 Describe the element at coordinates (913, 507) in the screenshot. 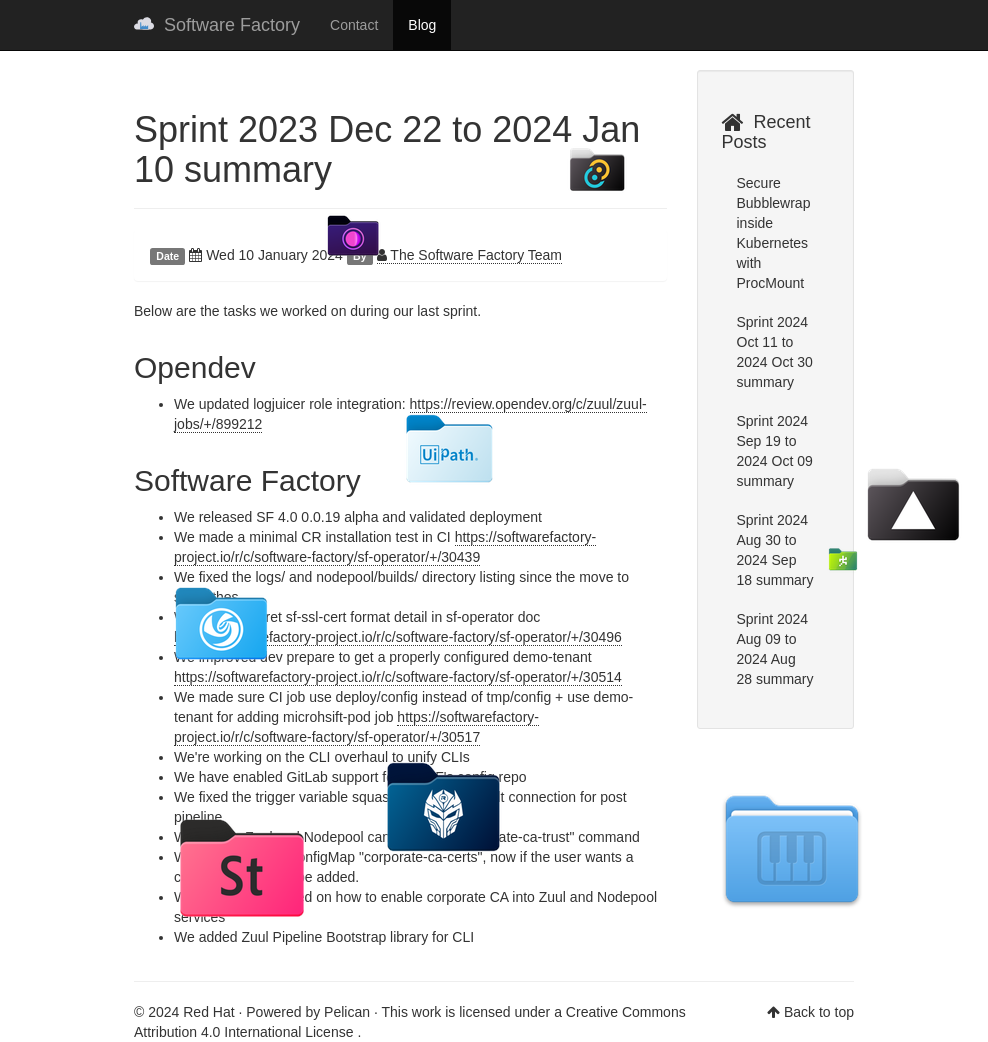

I see `open vercel project files` at that location.